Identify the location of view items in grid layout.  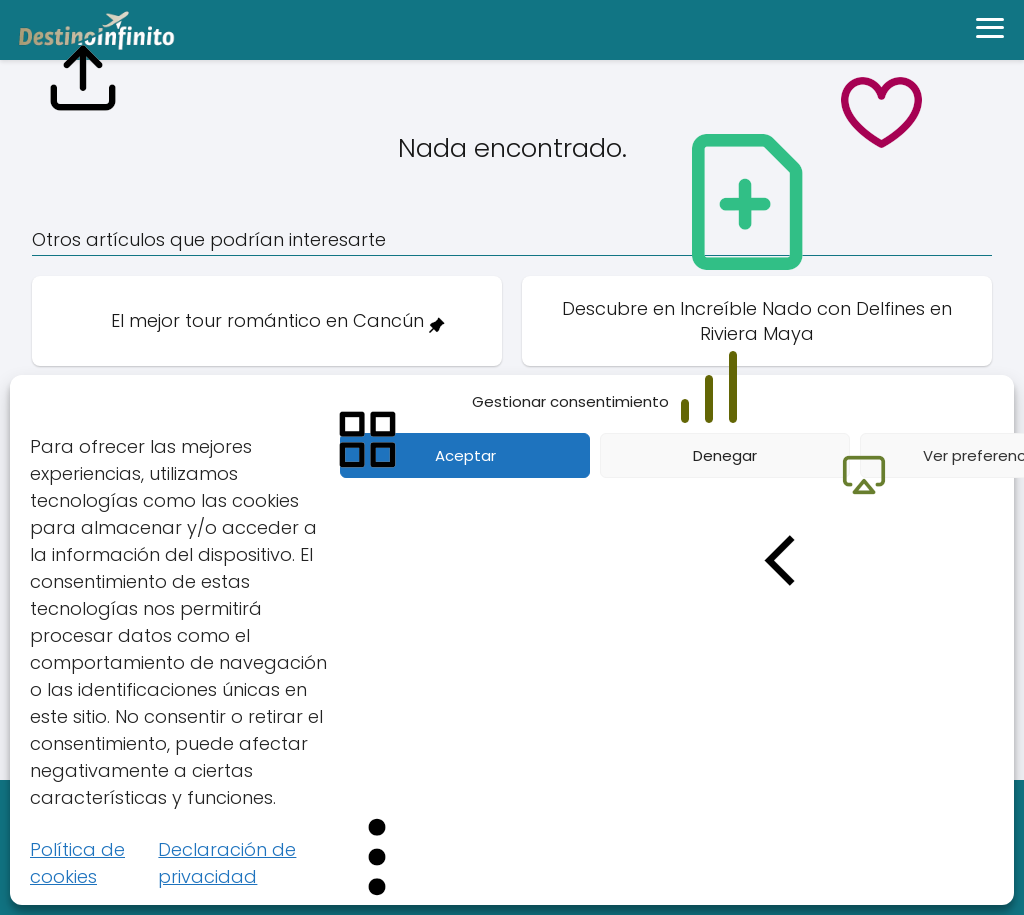
(367, 439).